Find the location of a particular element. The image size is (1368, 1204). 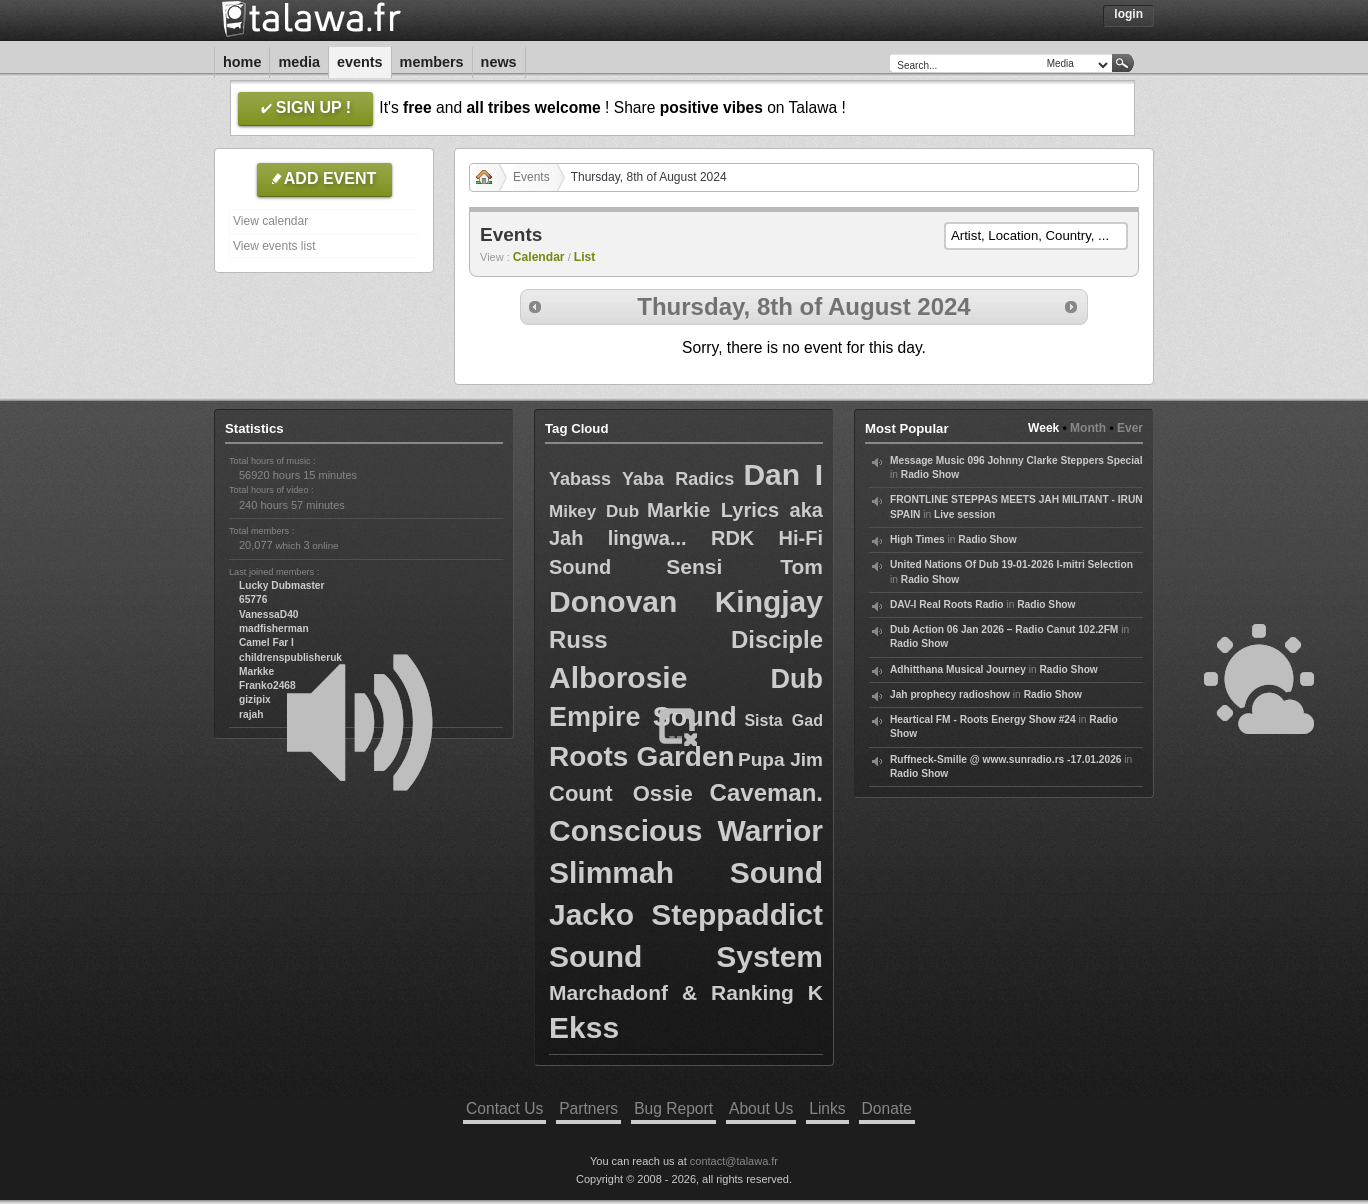

indicates volume is set to high is located at coordinates (364, 722).